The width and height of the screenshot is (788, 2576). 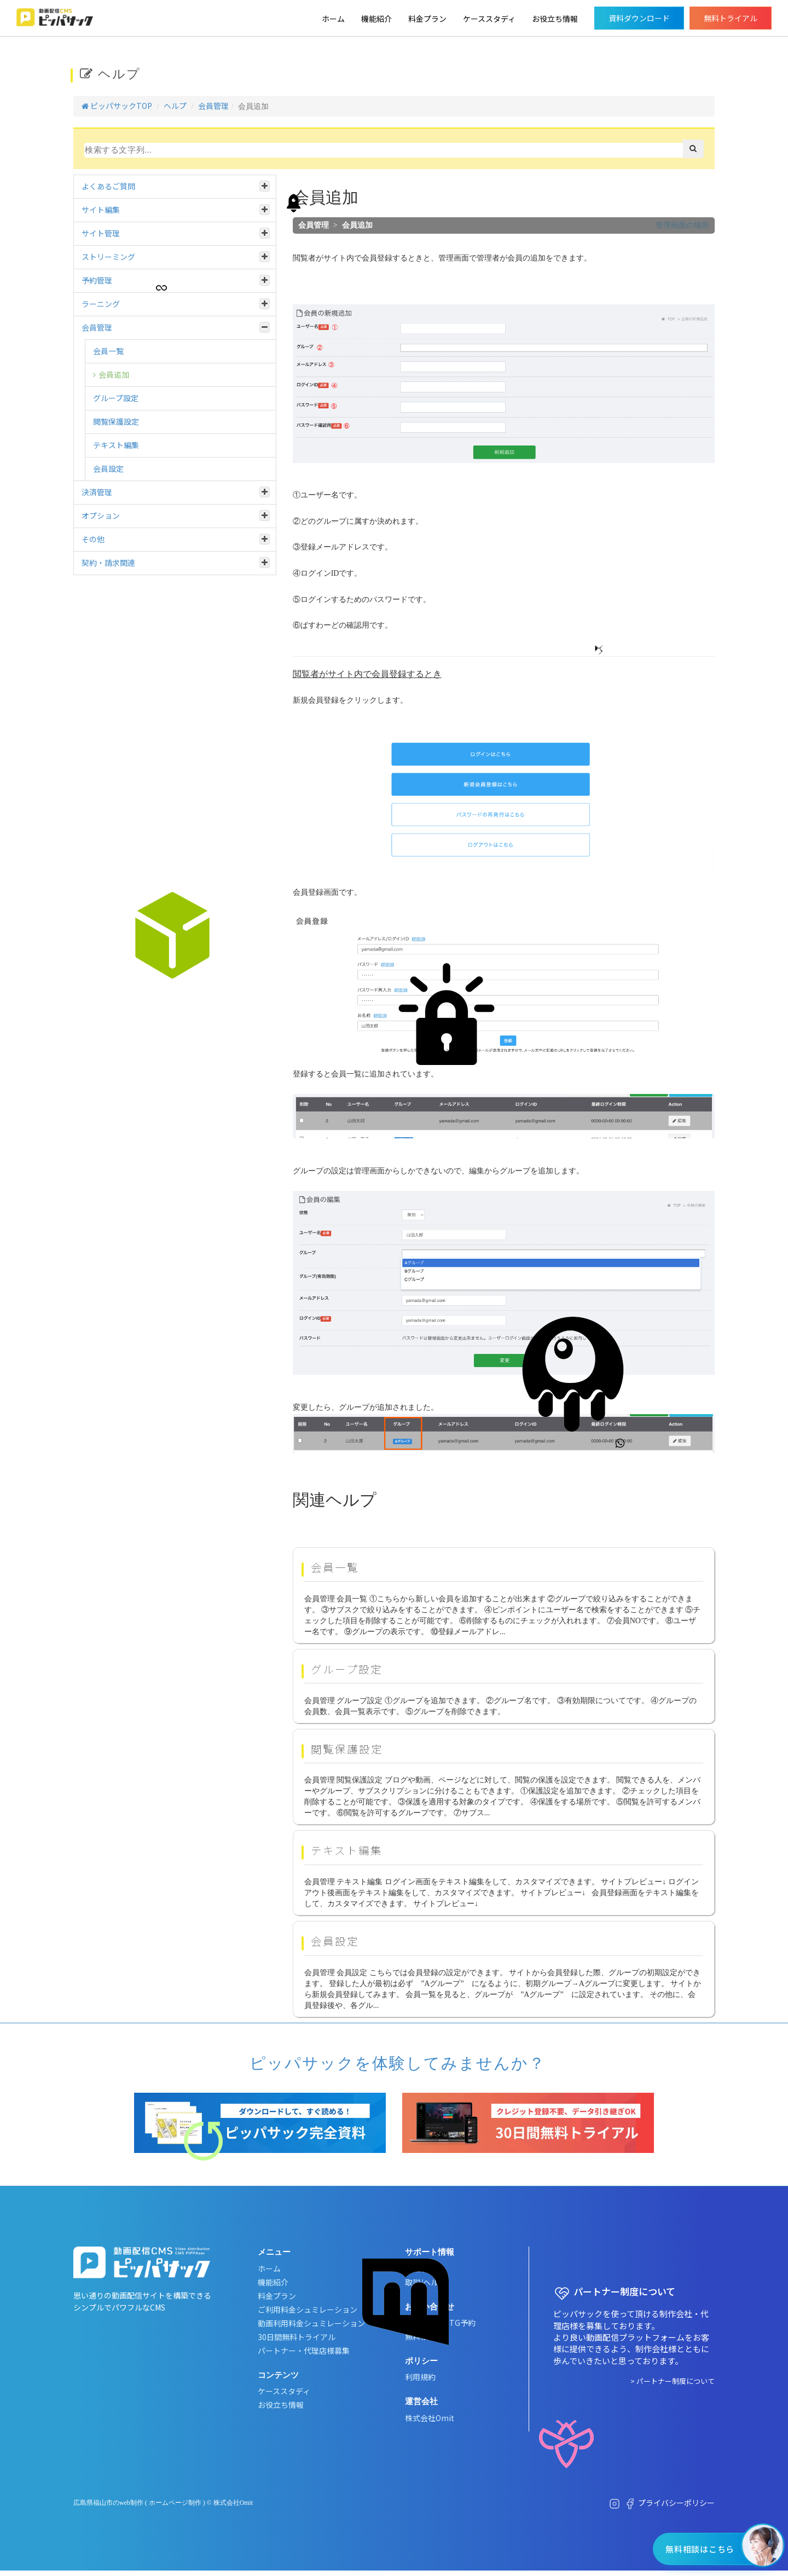 I want to click on intigriti bug bounty platform logo, so click(x=566, y=2444).